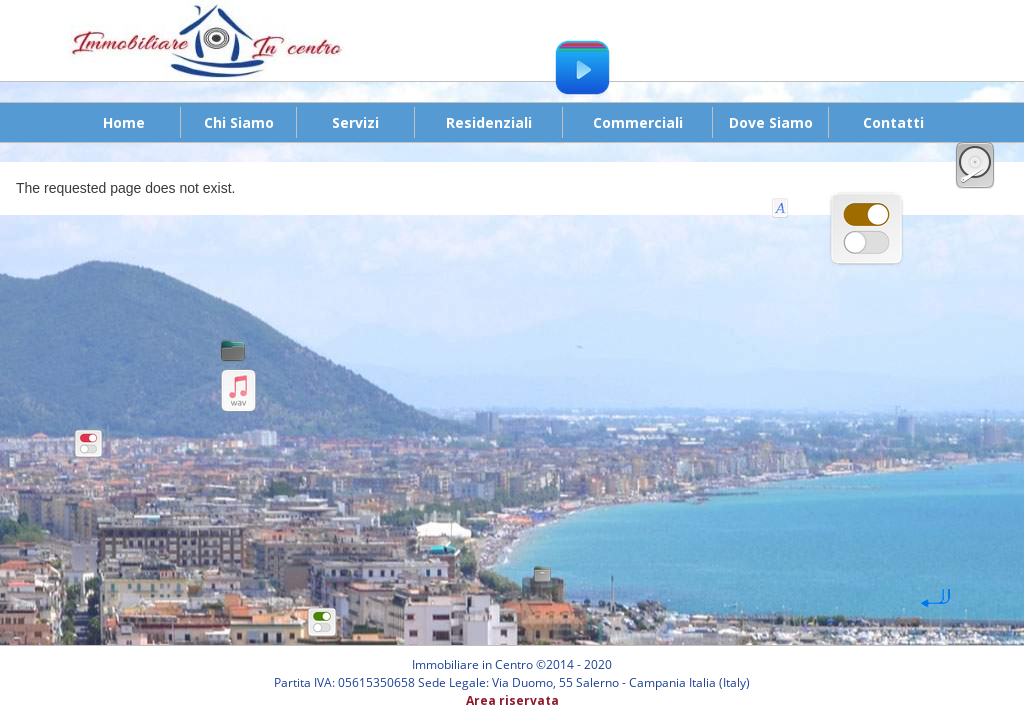 The image size is (1024, 720). I want to click on open gnome tweaks application, so click(322, 622).